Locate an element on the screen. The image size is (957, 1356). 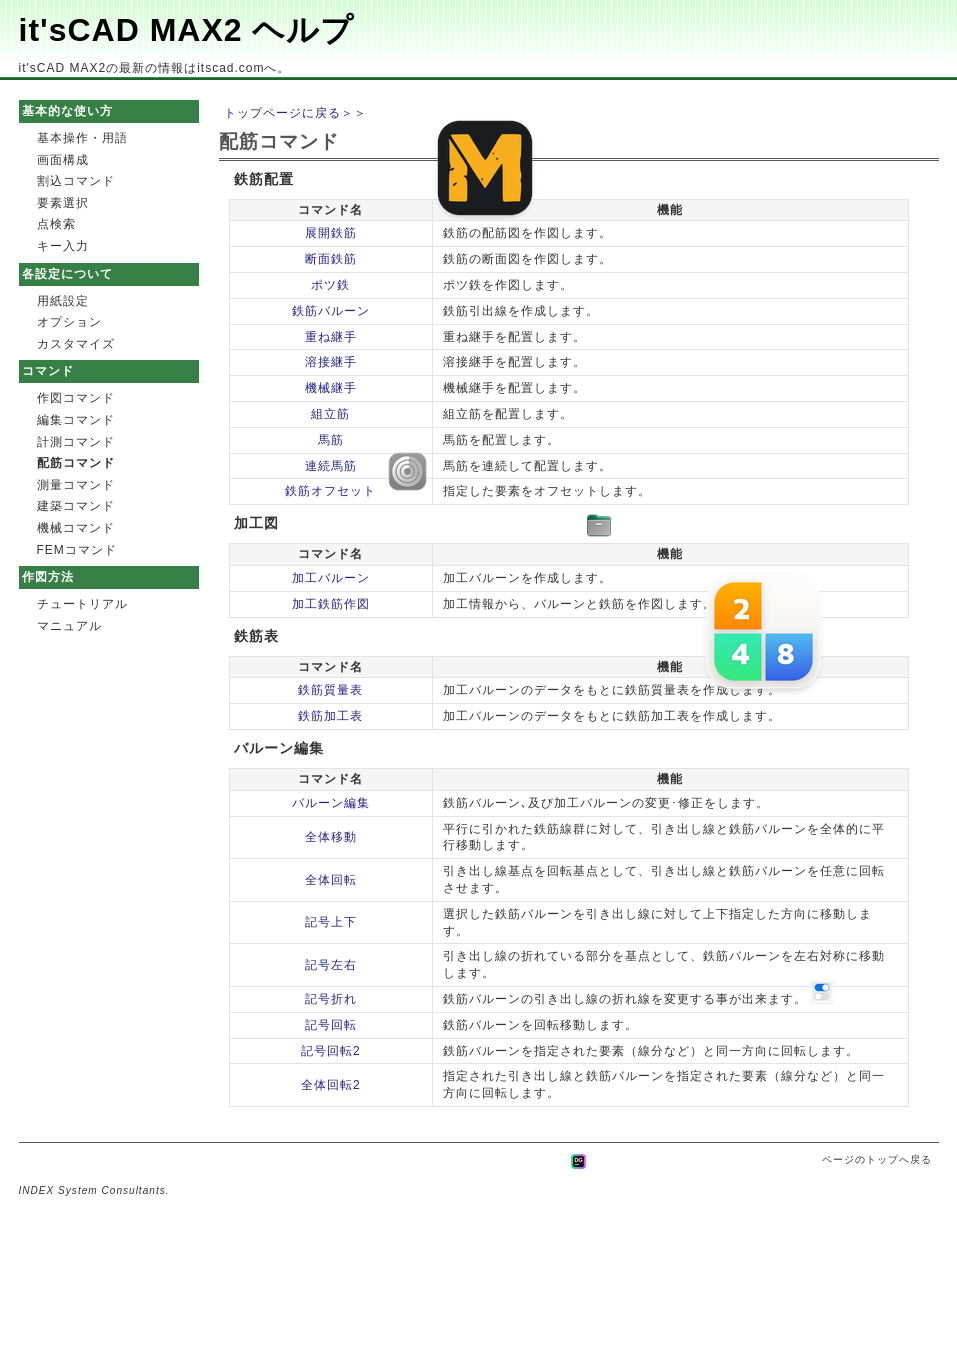
open datagrip database ide is located at coordinates (578, 1161).